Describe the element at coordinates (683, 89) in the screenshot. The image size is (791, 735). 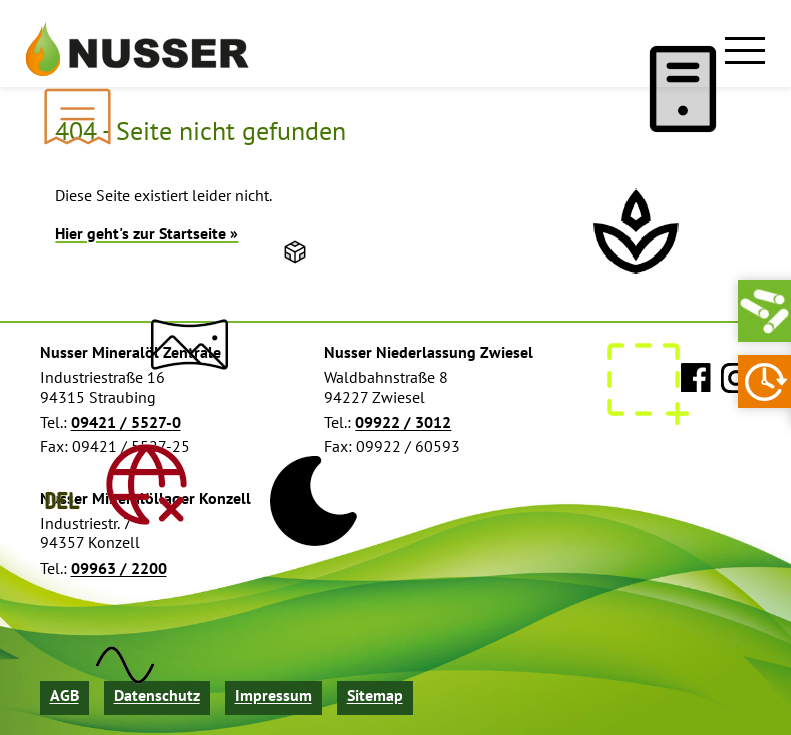
I see `access server or desktop computer settings` at that location.